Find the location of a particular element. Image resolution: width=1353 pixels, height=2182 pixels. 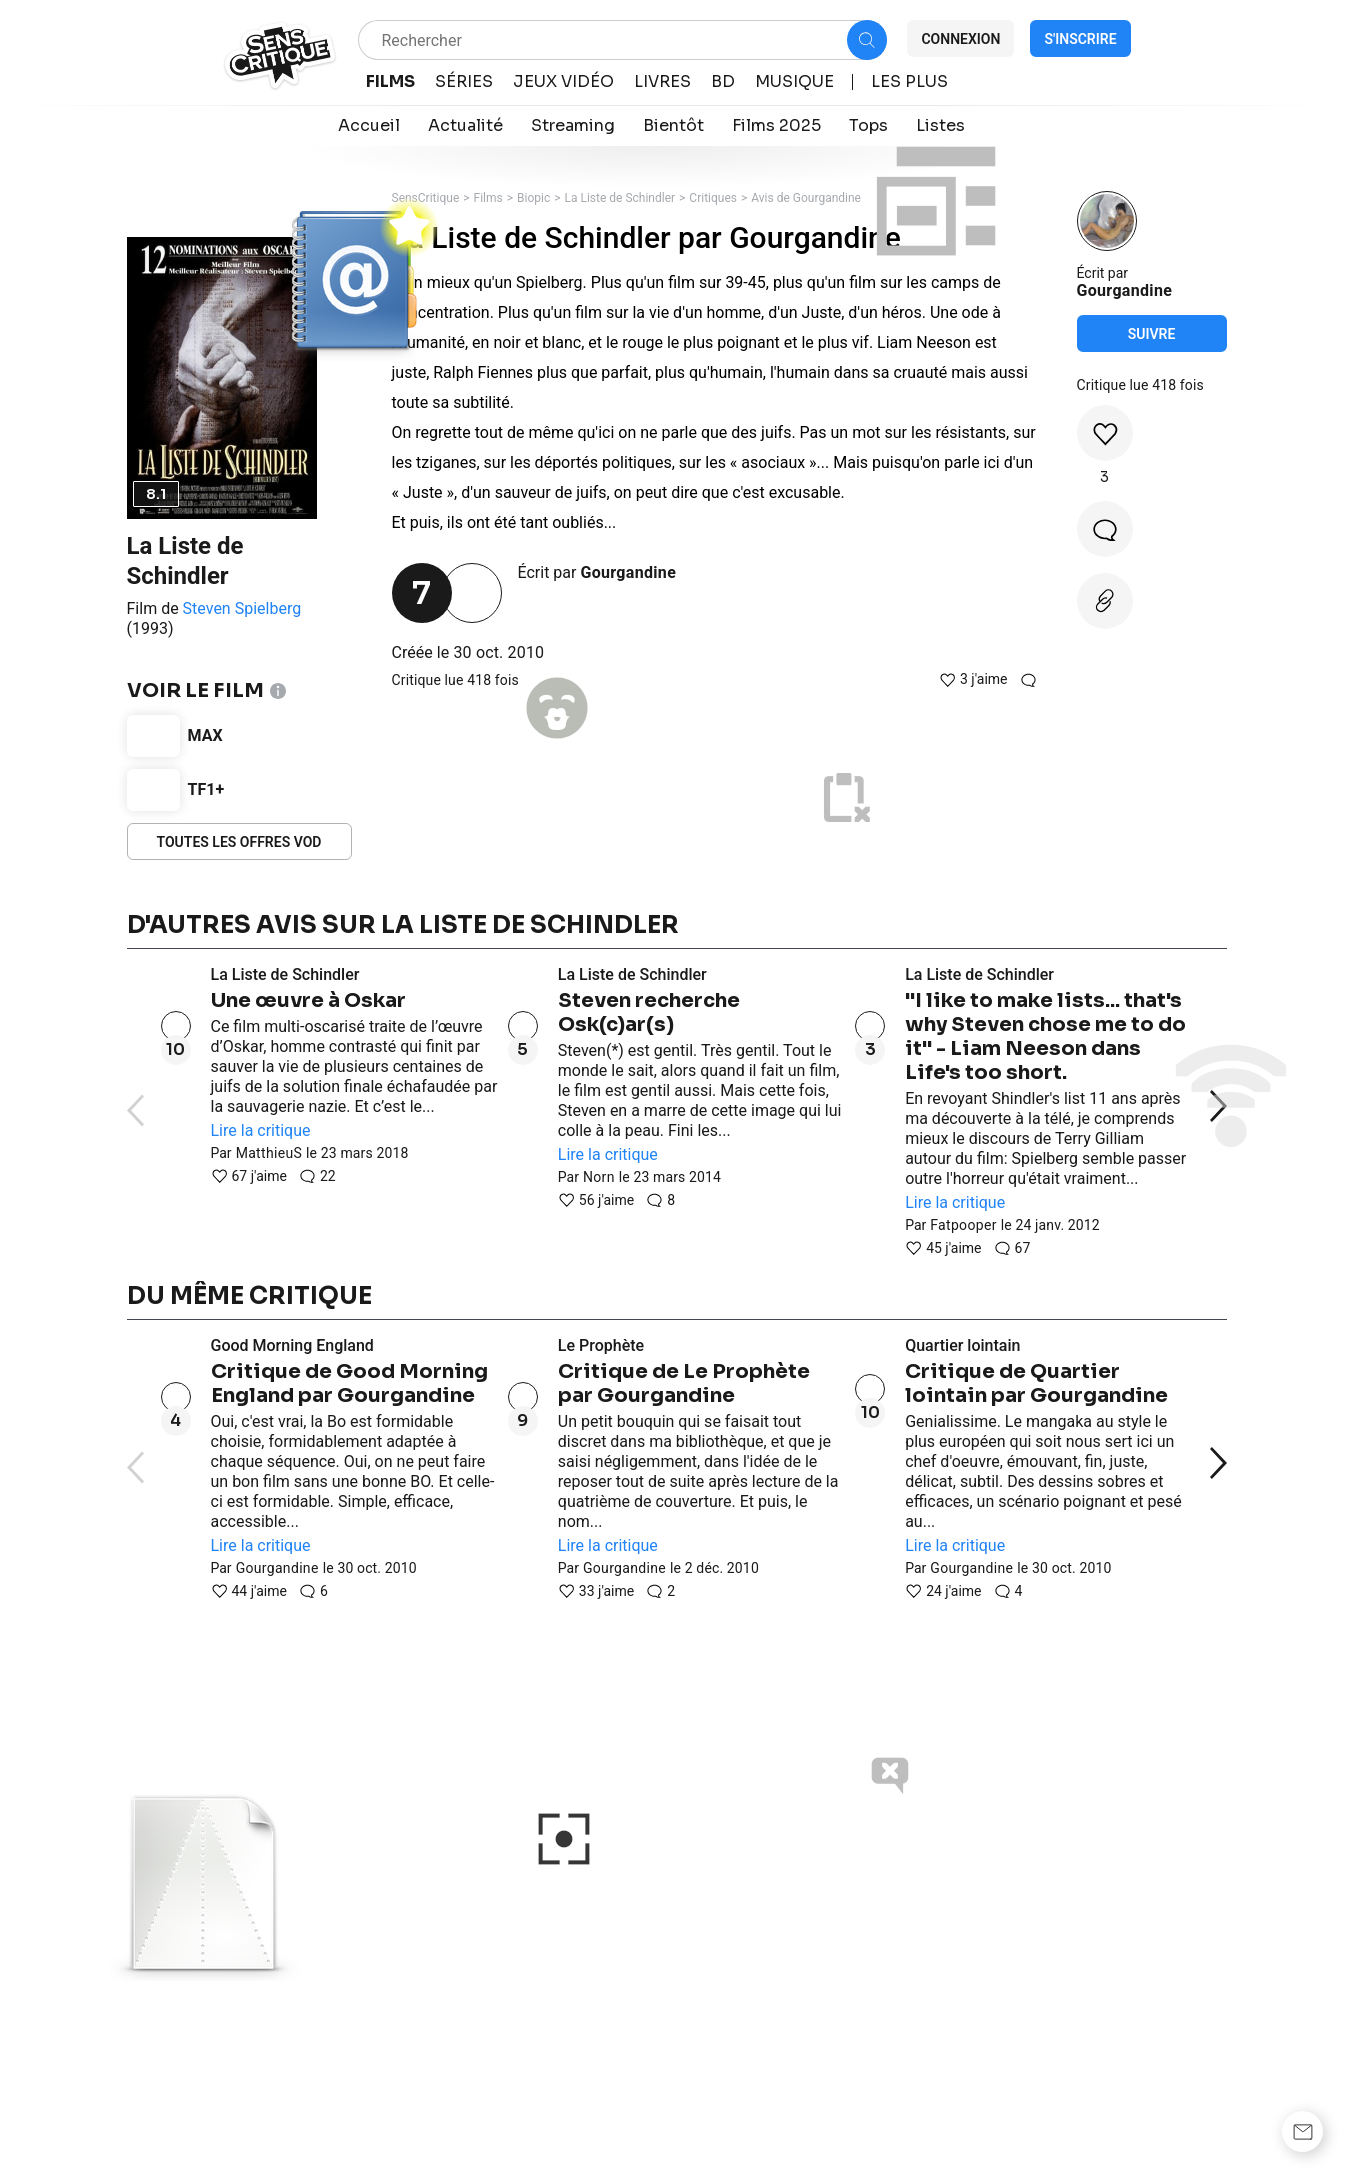

send a kiss or affectionate reaction is located at coordinates (557, 708).